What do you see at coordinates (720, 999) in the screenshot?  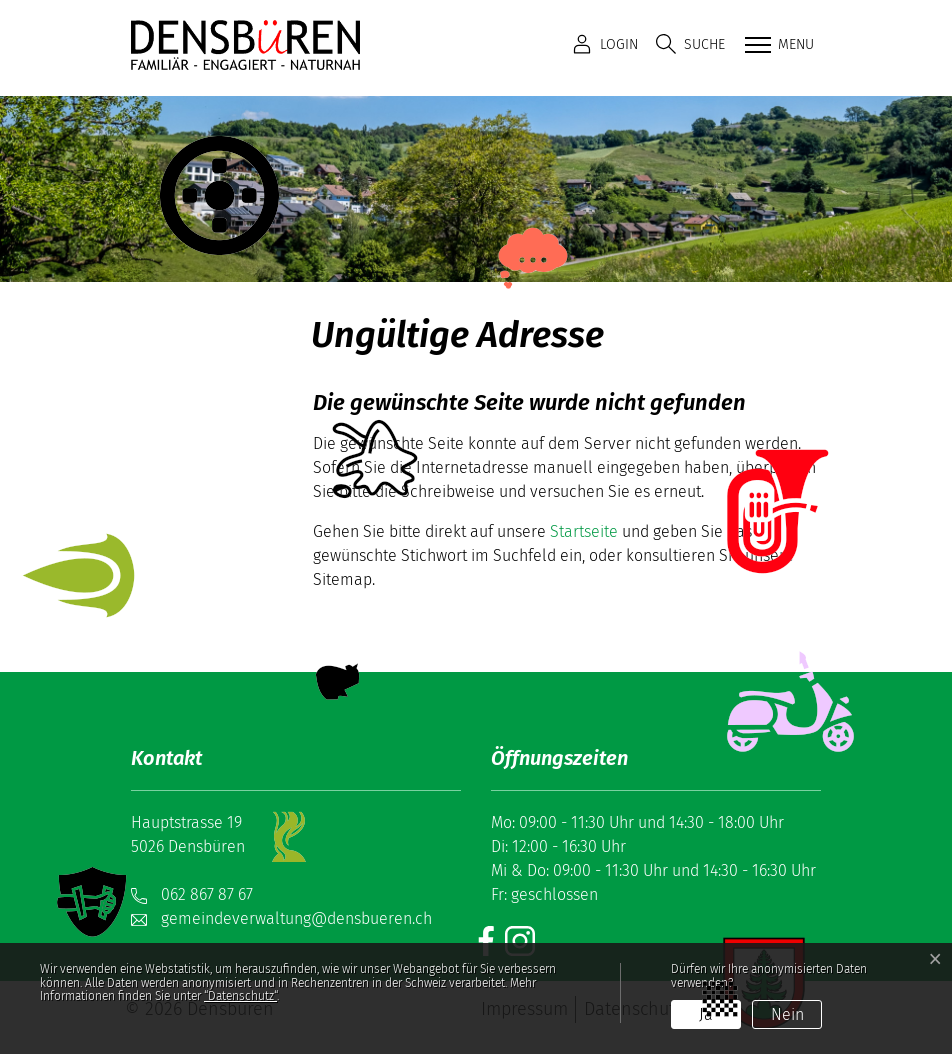 I see `start a new chess game` at bounding box center [720, 999].